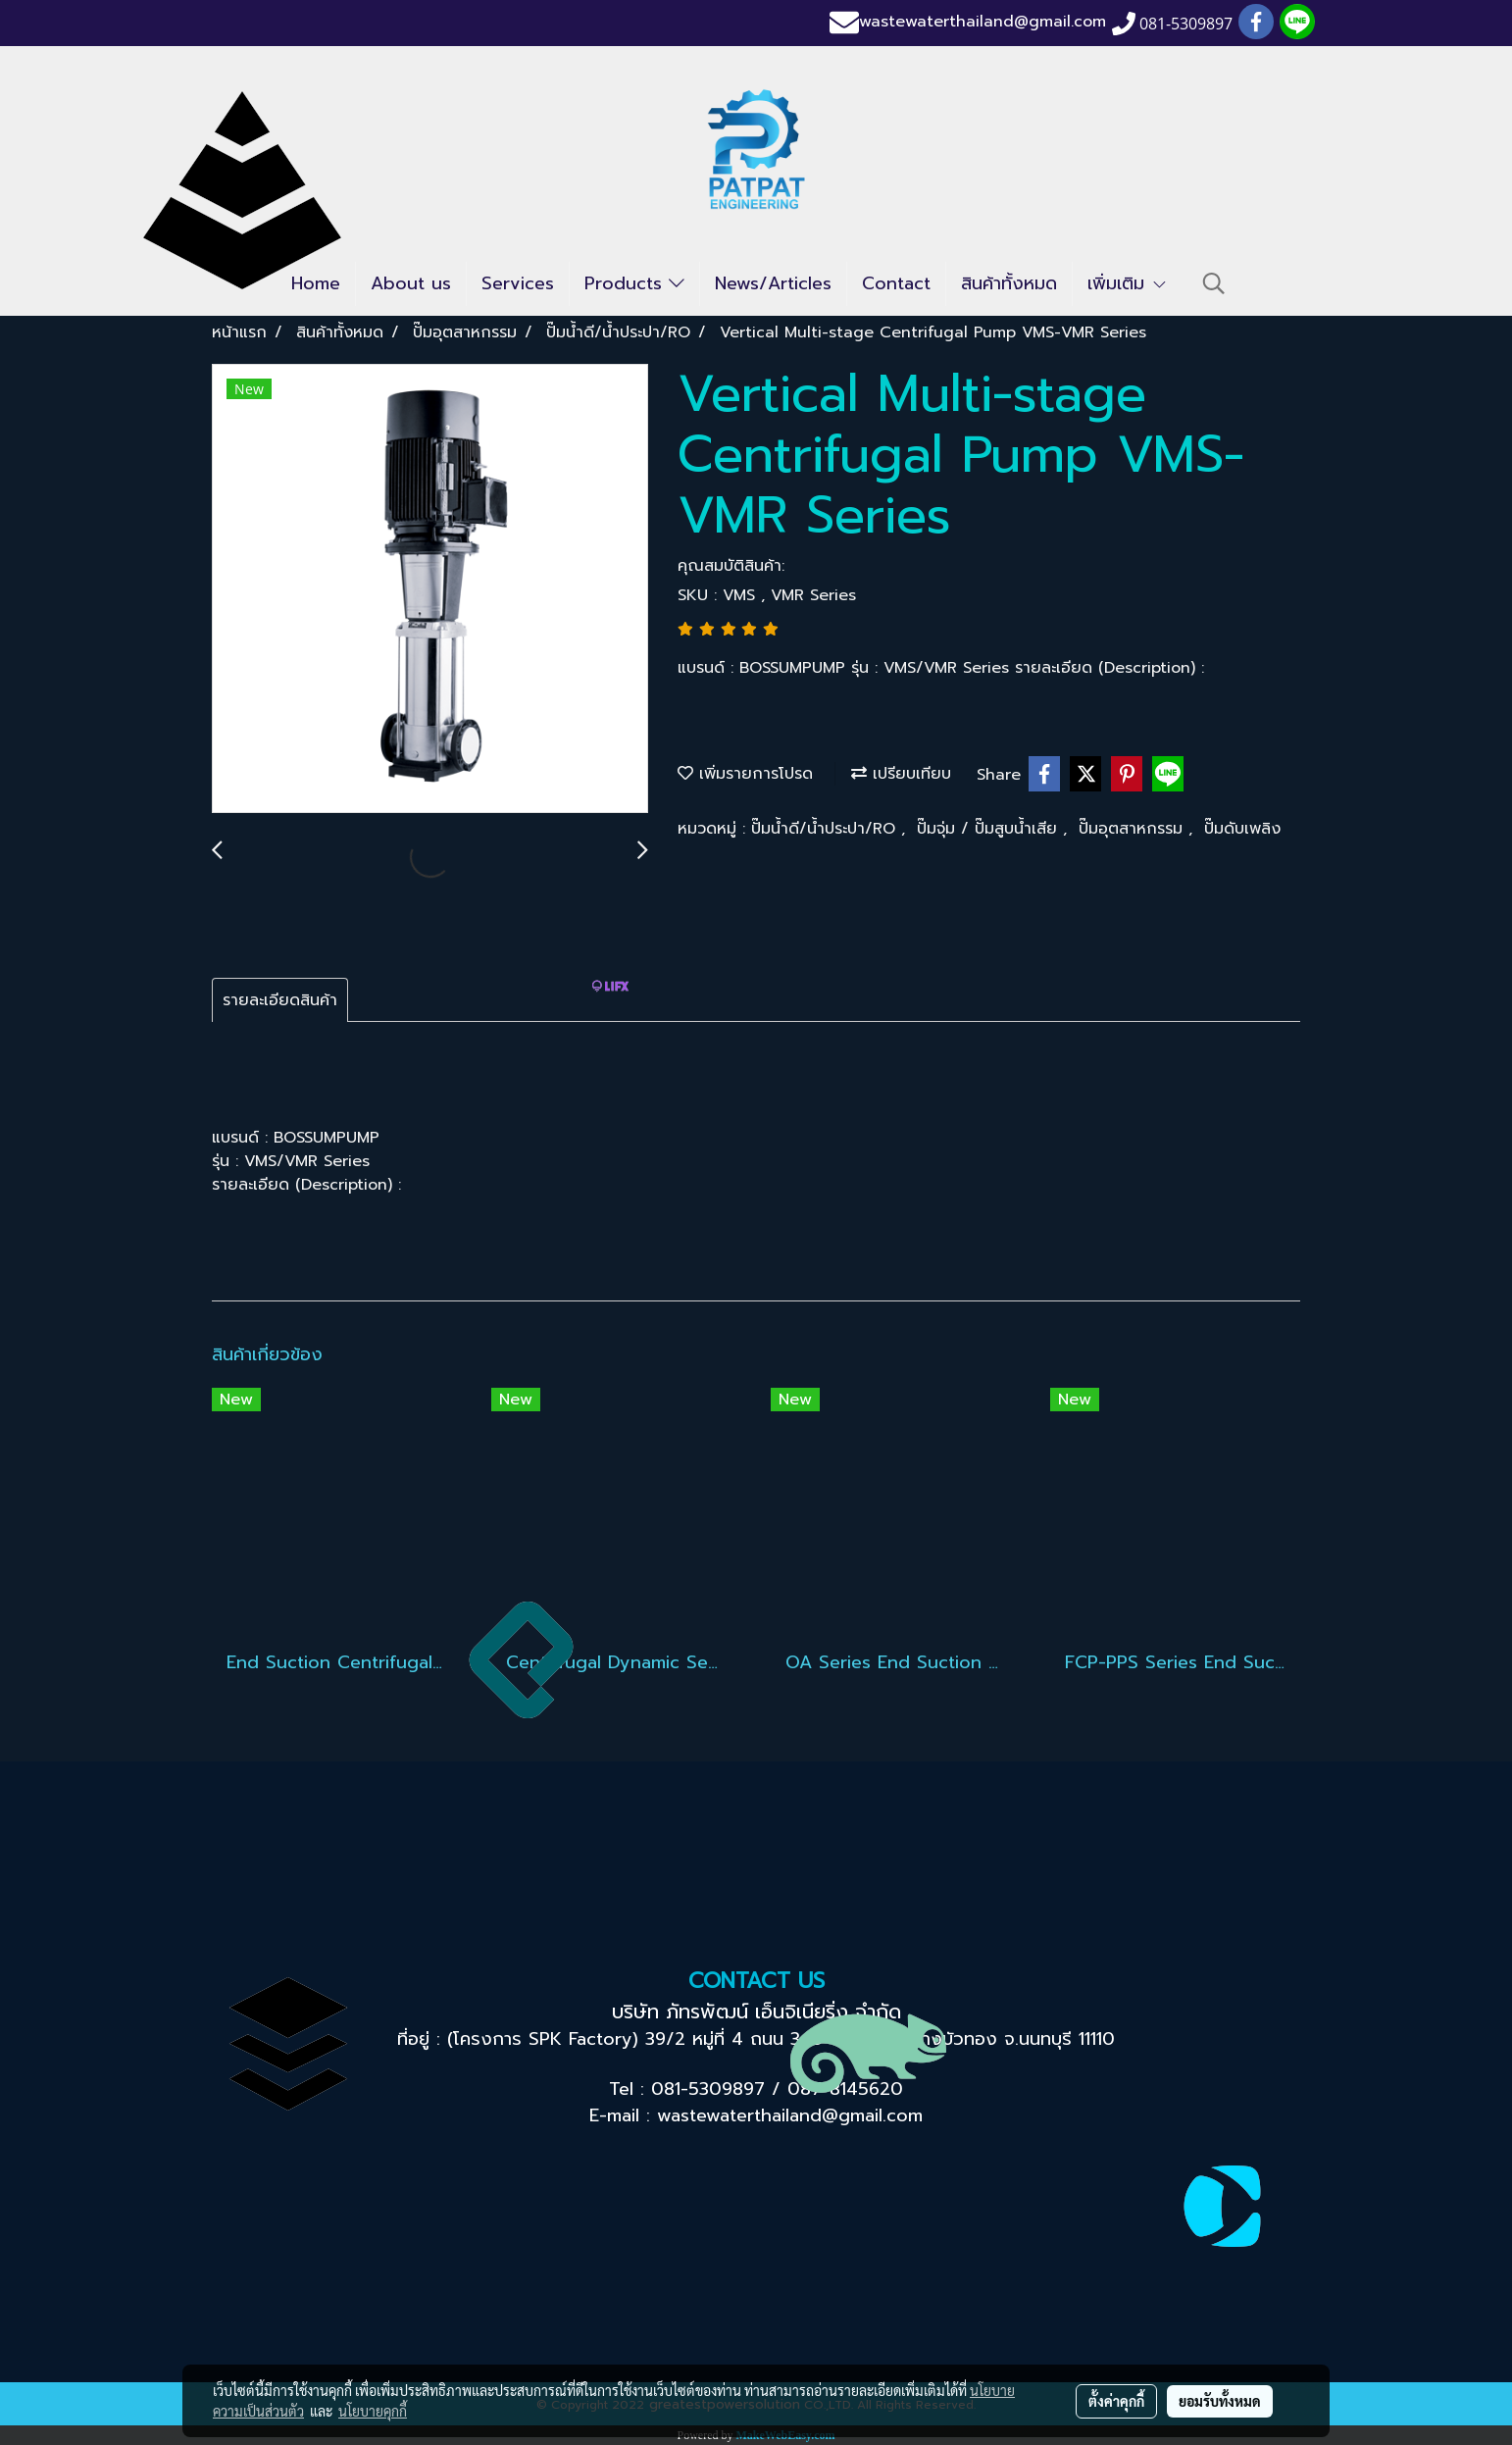 The image size is (1512, 2445). Describe the element at coordinates (868, 2053) in the screenshot. I see `SUSE Linux brand logo` at that location.